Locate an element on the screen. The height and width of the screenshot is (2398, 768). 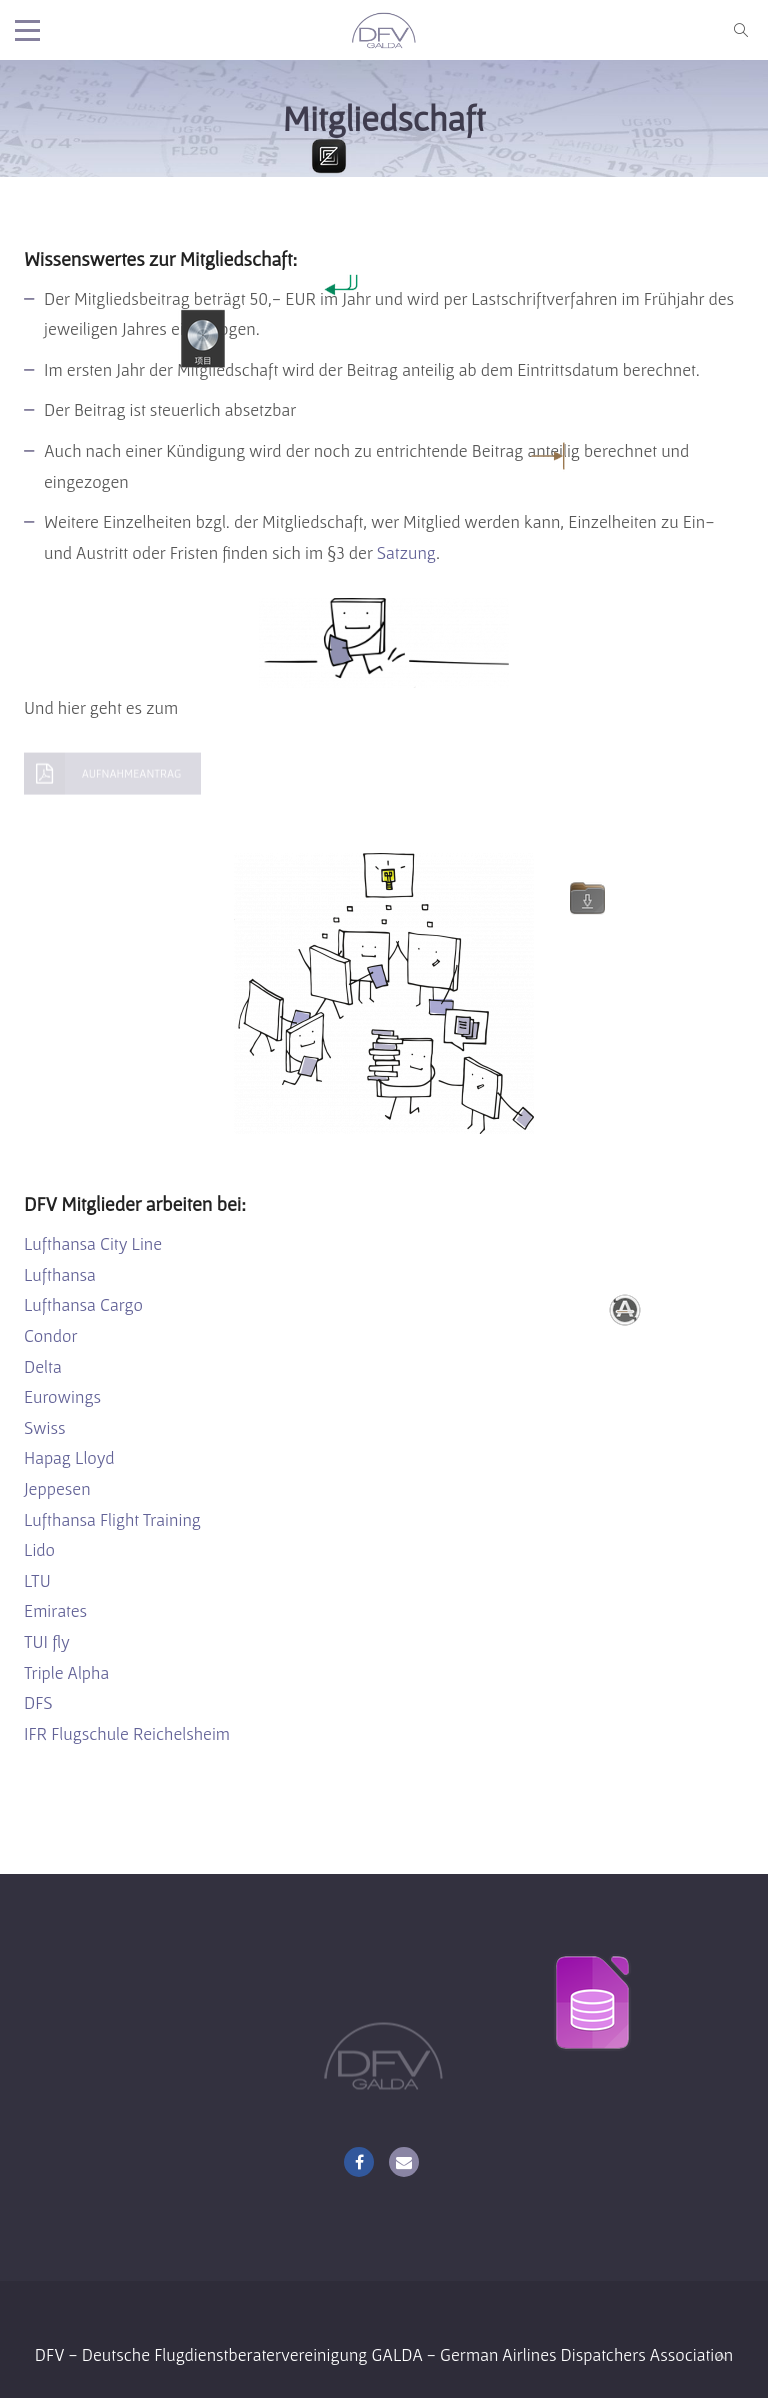
go to the last item or page is located at coordinates (548, 456).